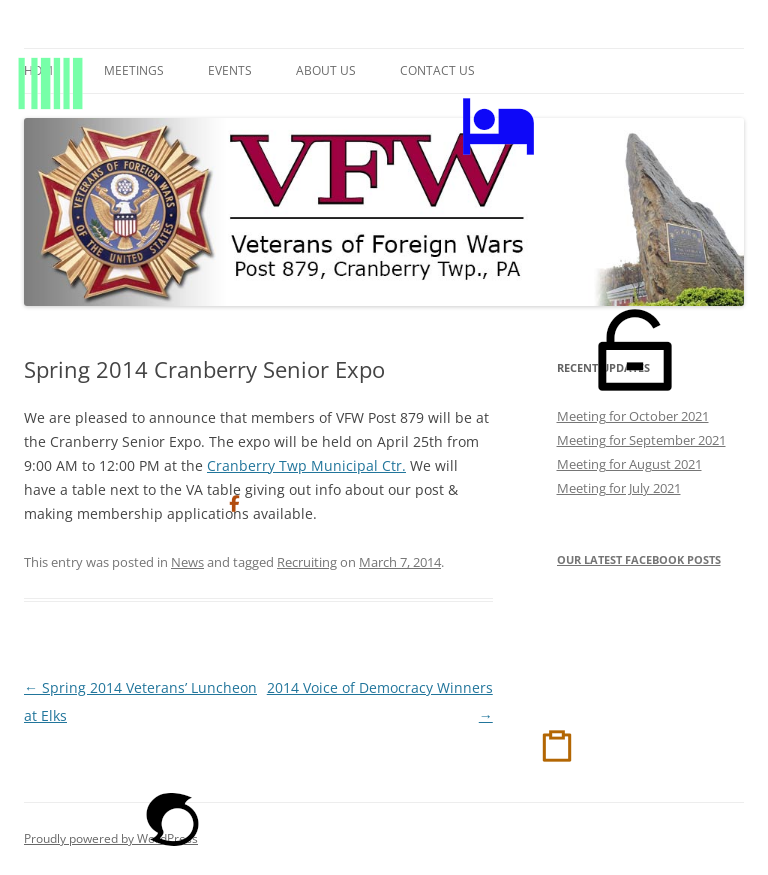 This screenshot has width=768, height=875. I want to click on unlock a secured item or feature, so click(635, 350).